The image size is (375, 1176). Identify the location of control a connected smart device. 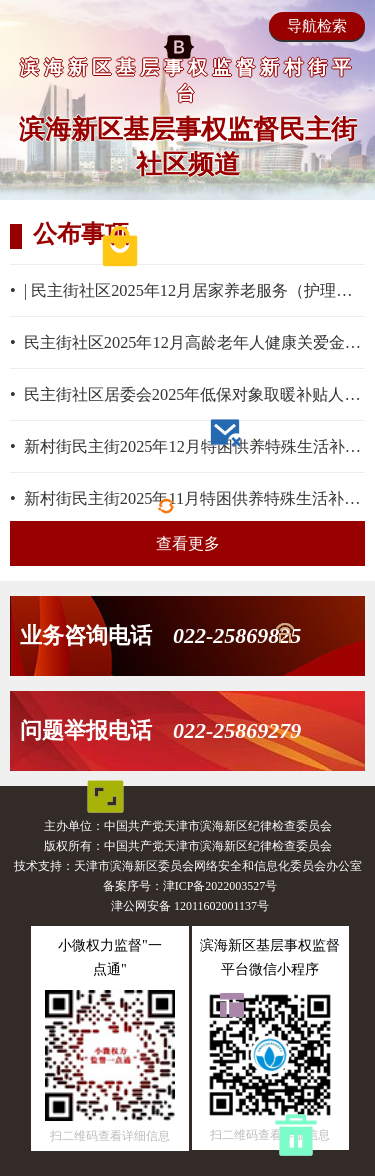
(285, 633).